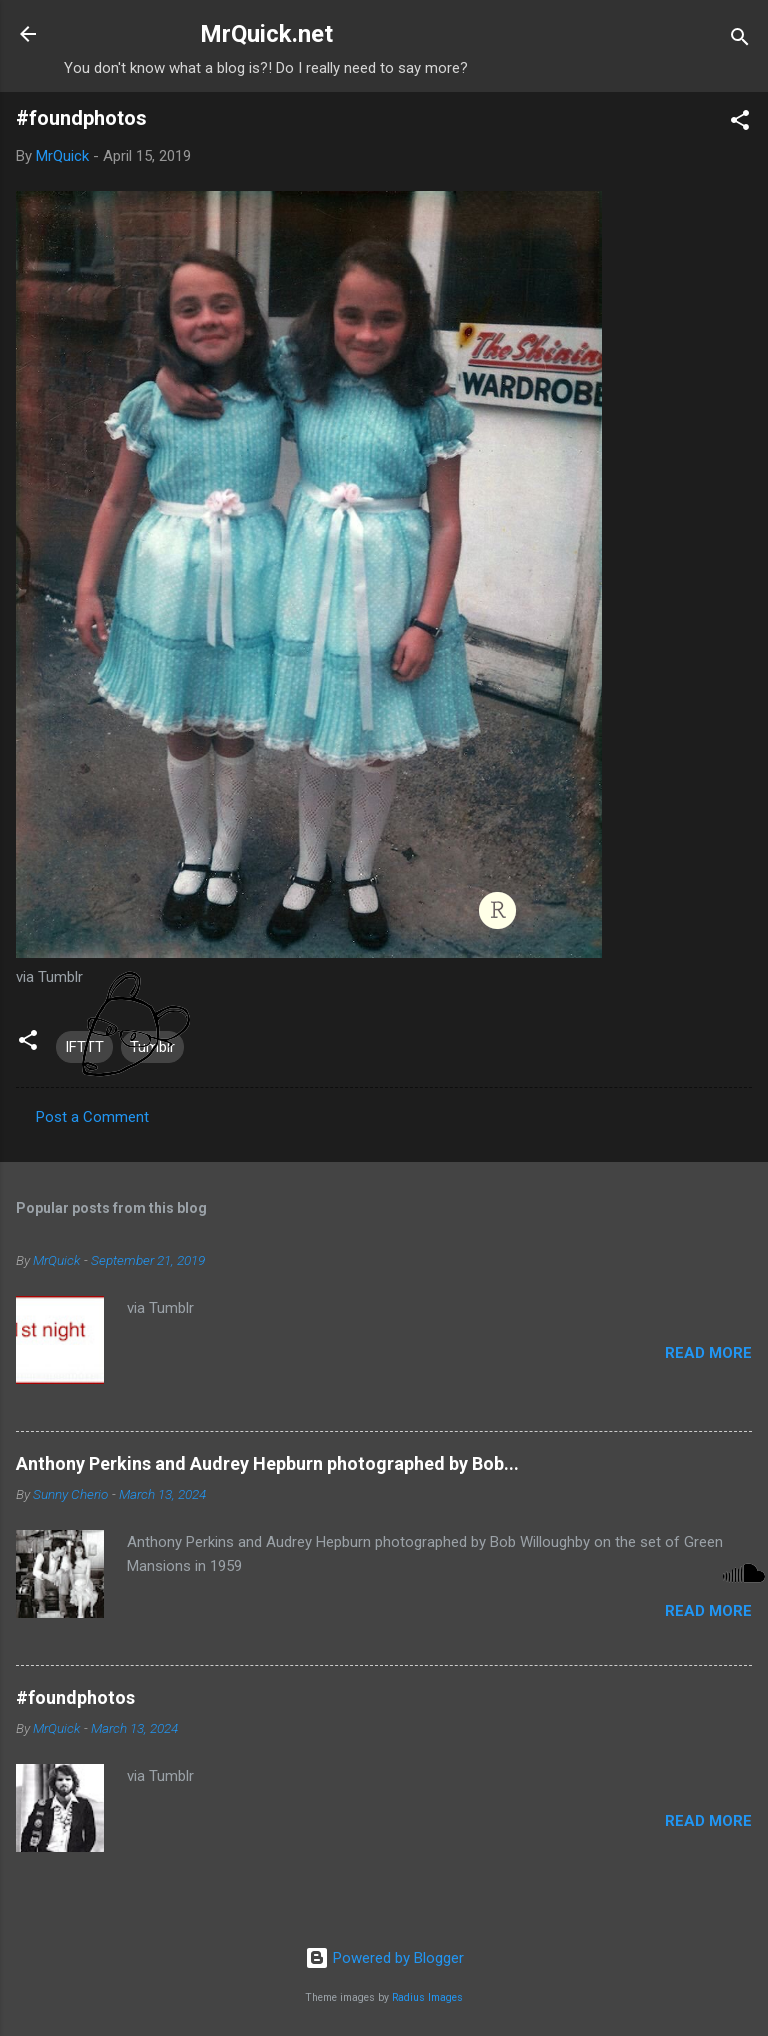  Describe the element at coordinates (136, 1024) in the screenshot. I see `editorconfig project logo` at that location.